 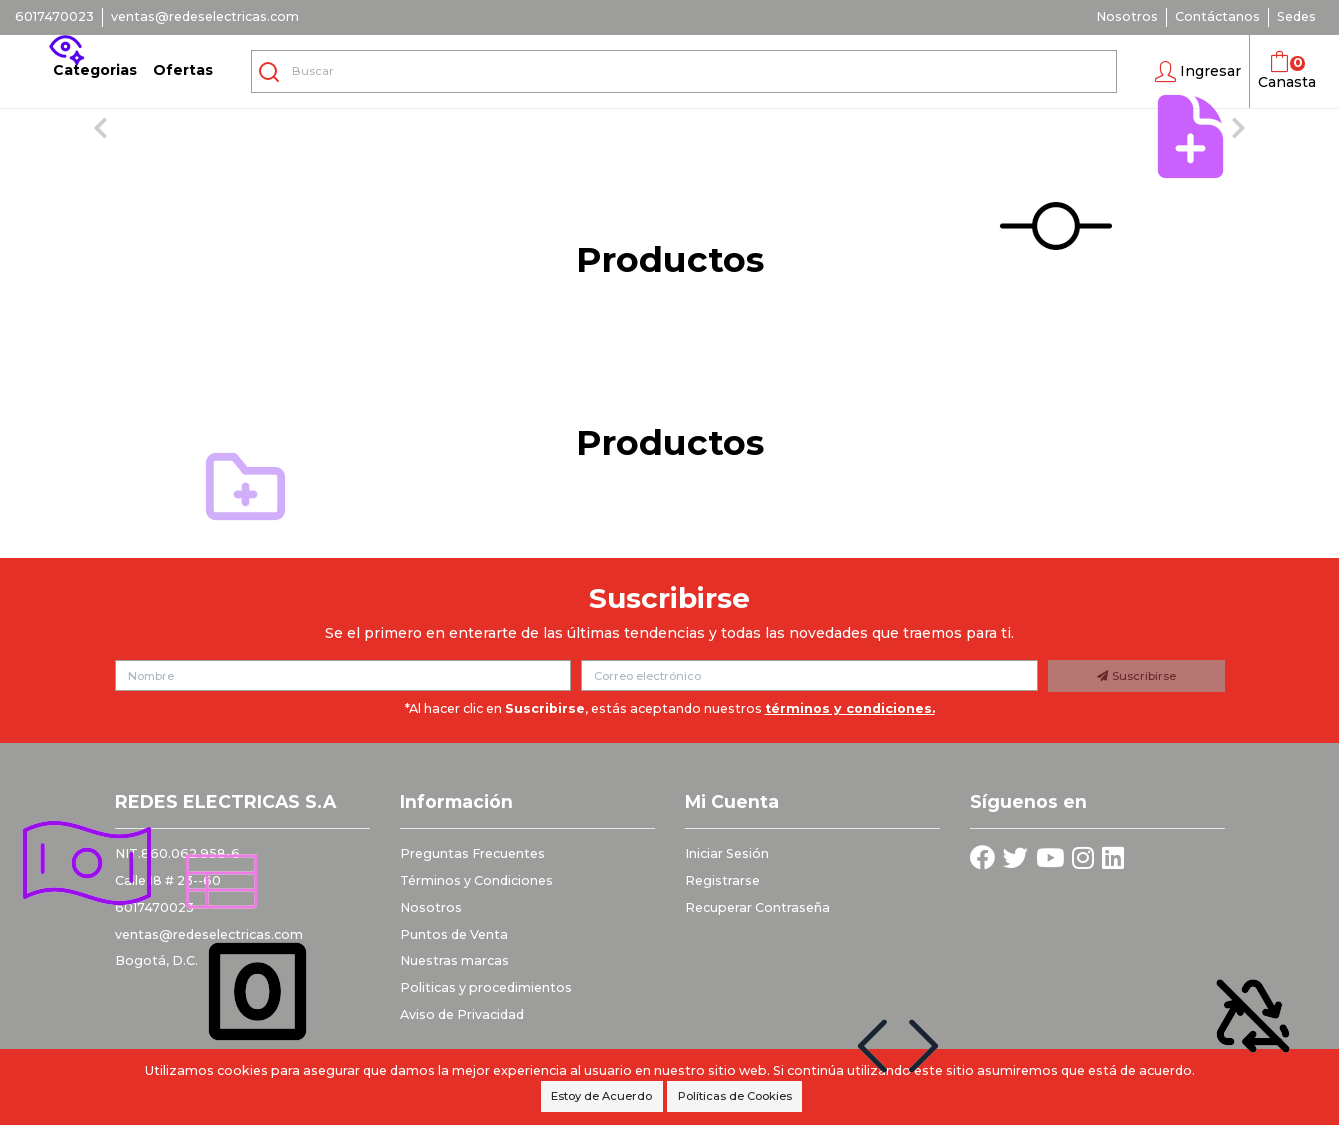 What do you see at coordinates (257, 991) in the screenshot?
I see `indicates zero items or count` at bounding box center [257, 991].